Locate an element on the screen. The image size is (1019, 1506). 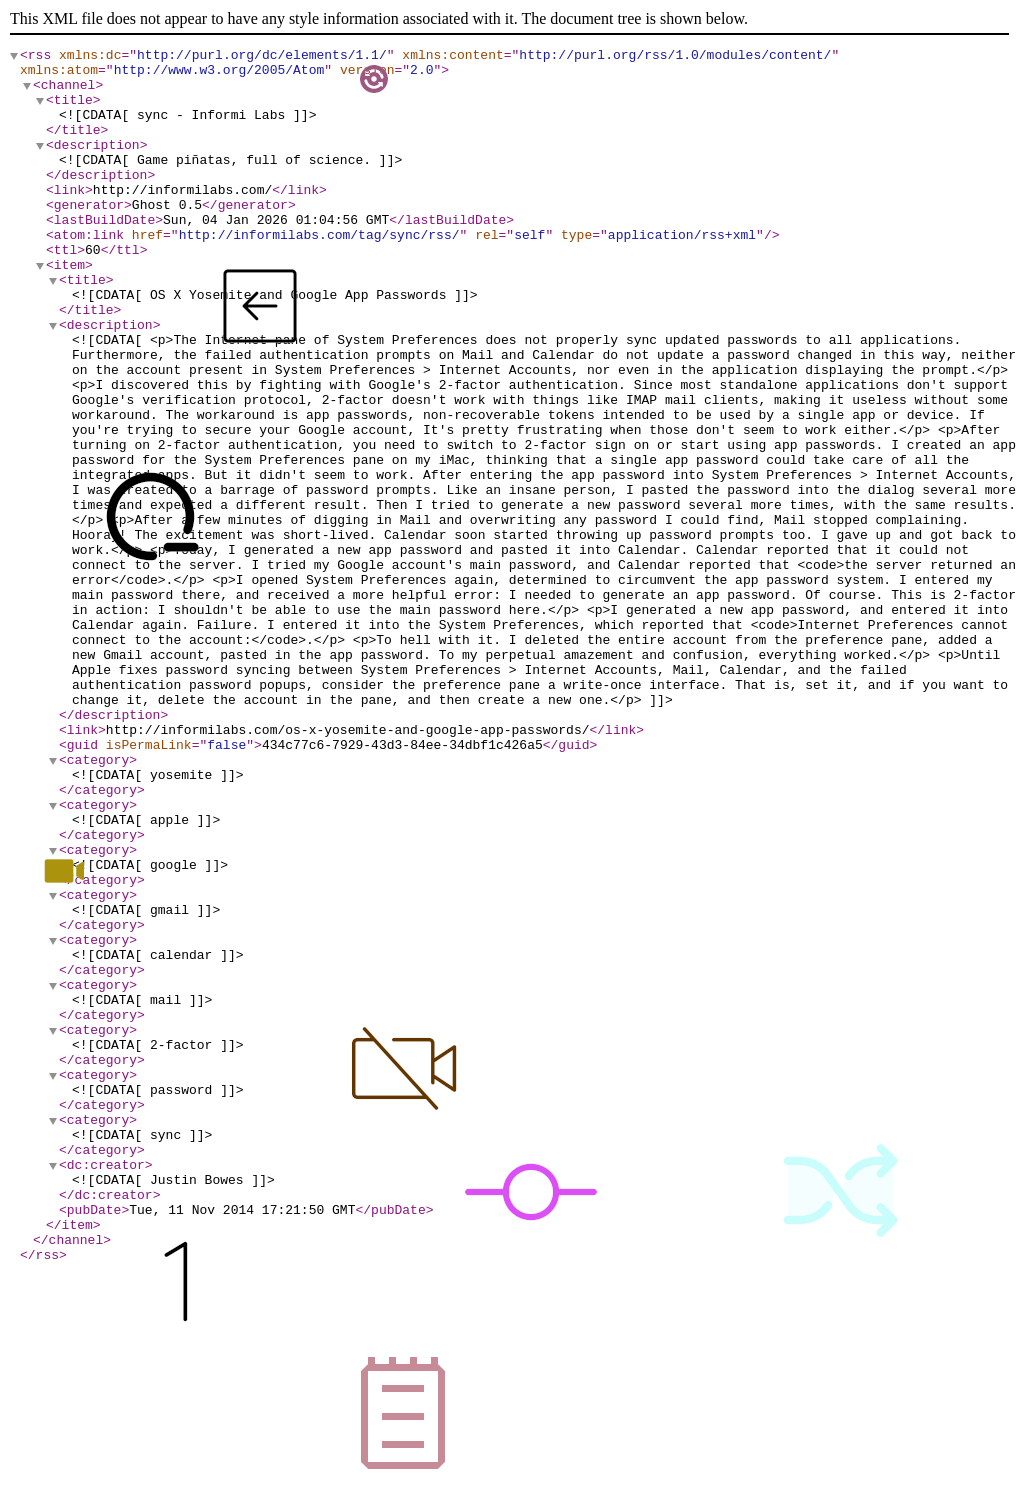
start a video call is located at coordinates (63, 871).